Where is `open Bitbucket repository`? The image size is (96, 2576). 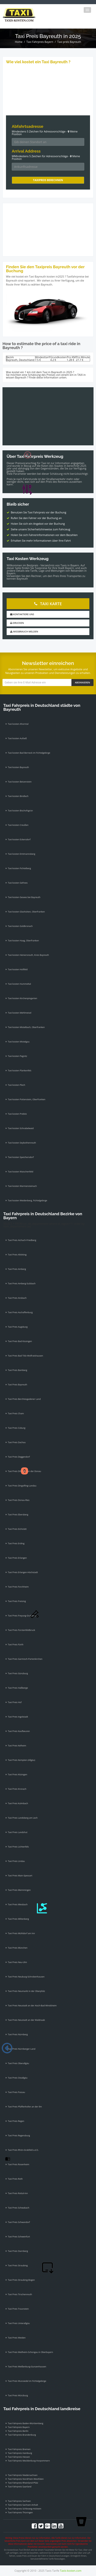
open Bitbucket repository is located at coordinates (81, 2522).